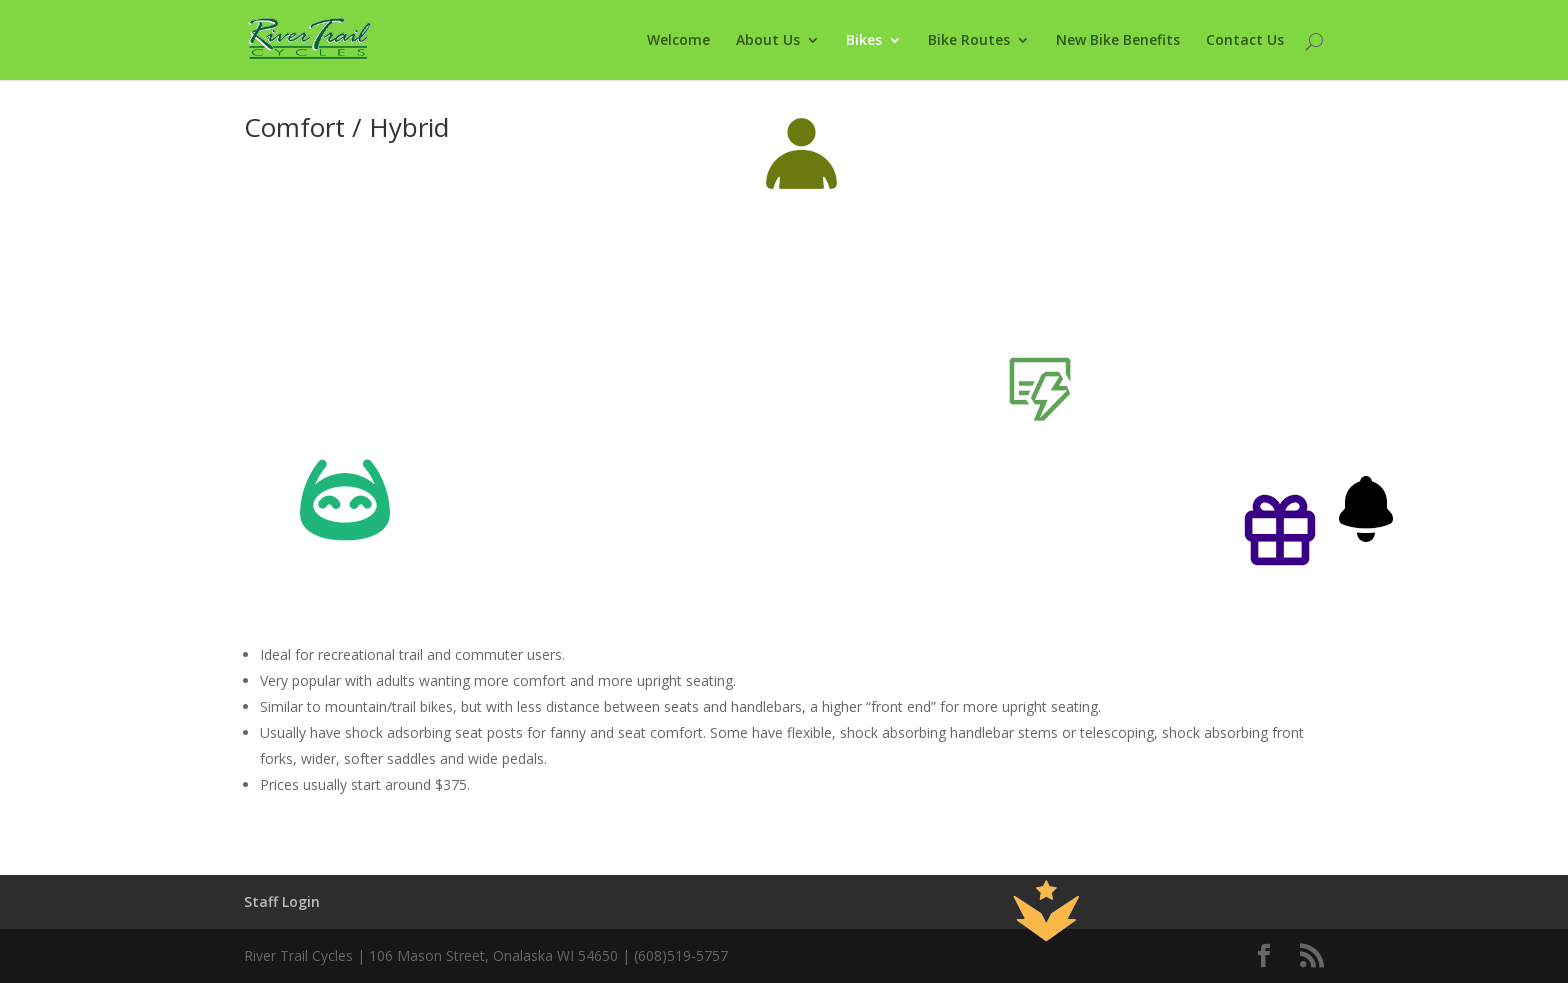 The image size is (1568, 983). What do you see at coordinates (1366, 509) in the screenshot?
I see `view notifications` at bounding box center [1366, 509].